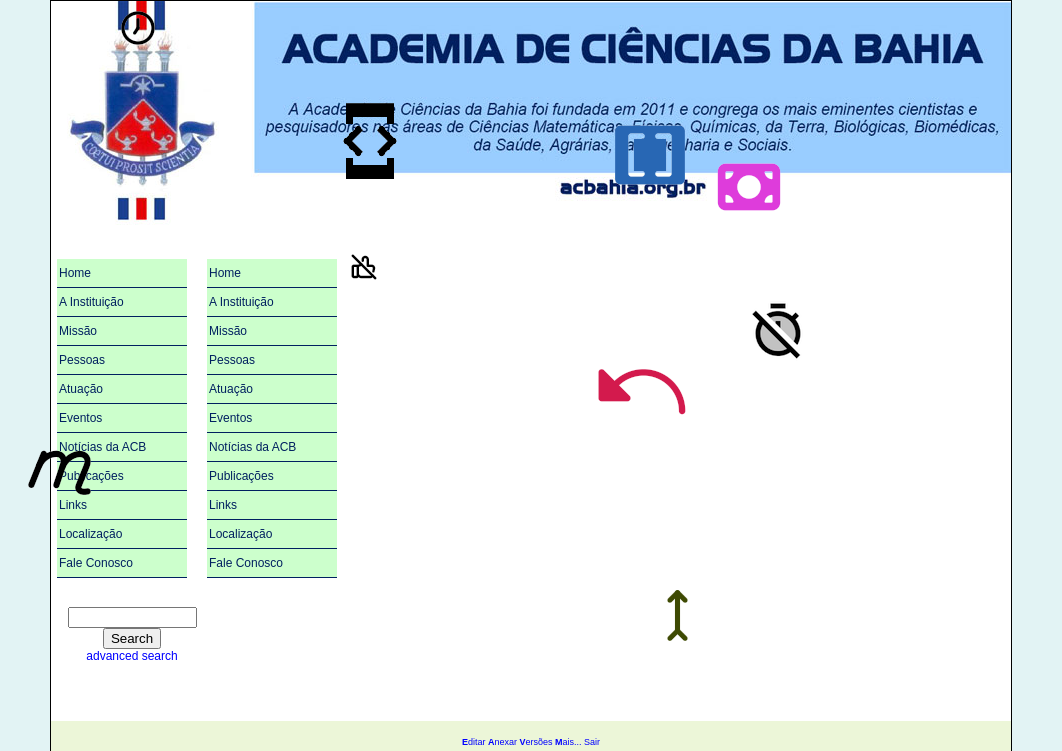  What do you see at coordinates (650, 155) in the screenshot?
I see `format text as code or array` at bounding box center [650, 155].